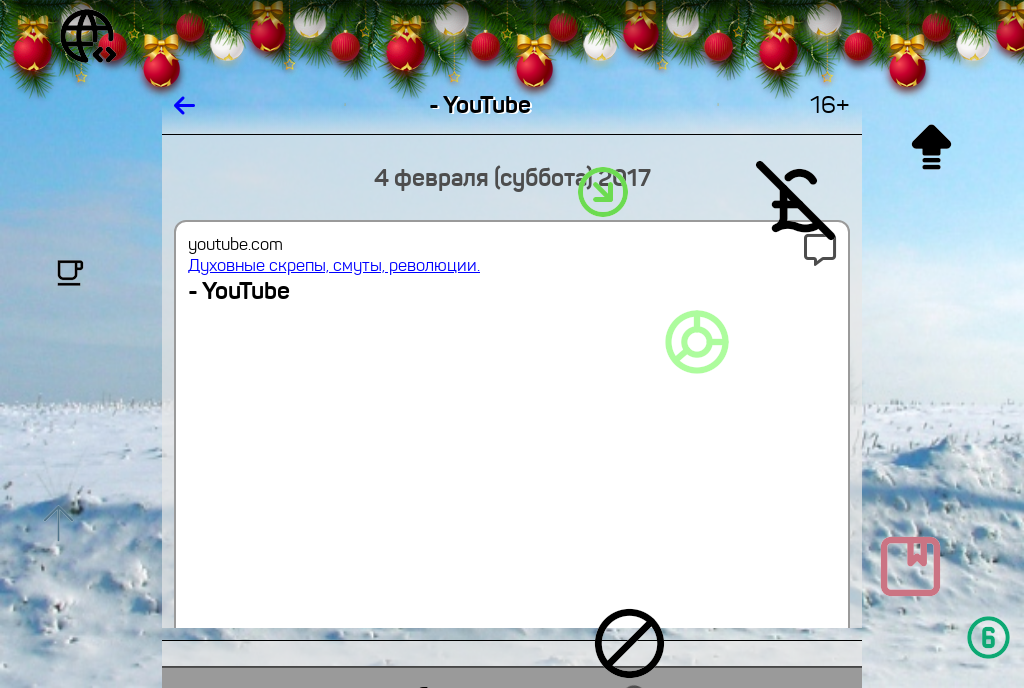  What do you see at coordinates (910, 566) in the screenshot?
I see `view photo album` at bounding box center [910, 566].